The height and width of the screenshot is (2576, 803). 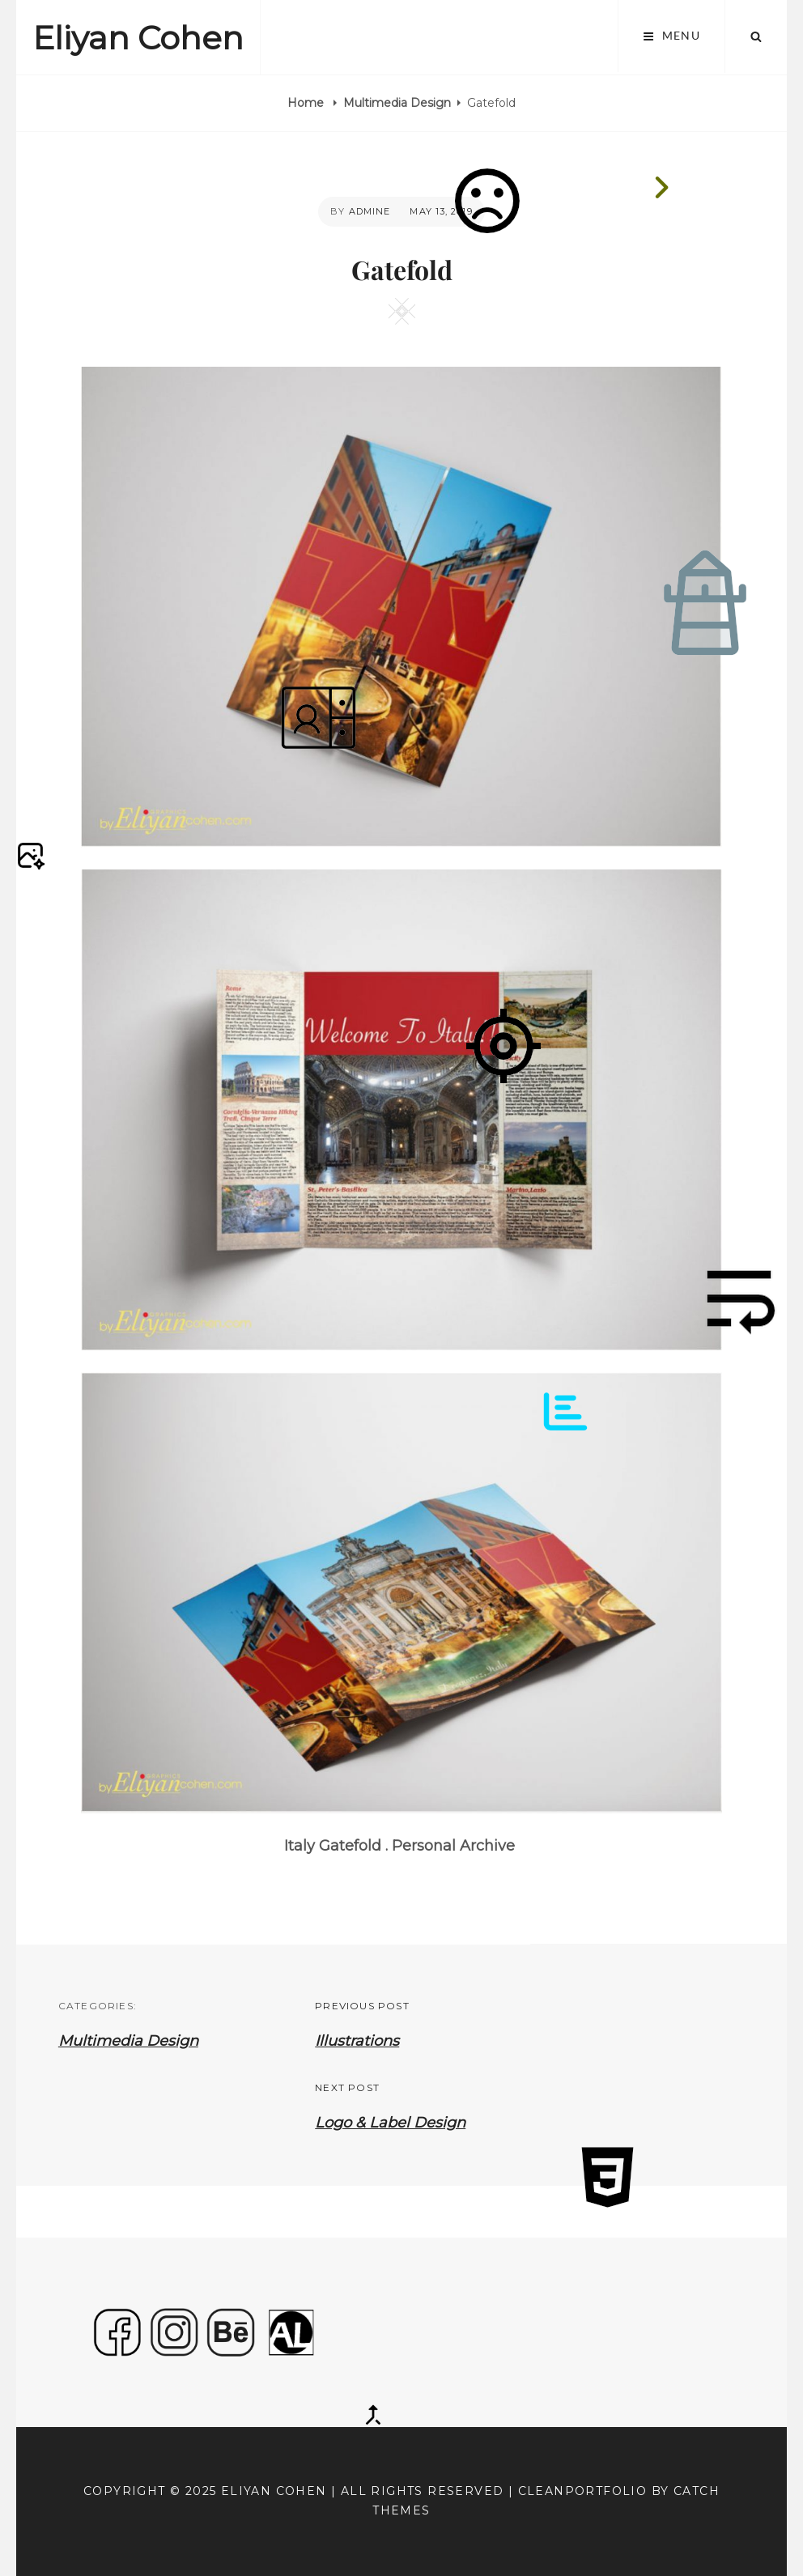 What do you see at coordinates (661, 187) in the screenshot?
I see `navigate to the next item or screen` at bounding box center [661, 187].